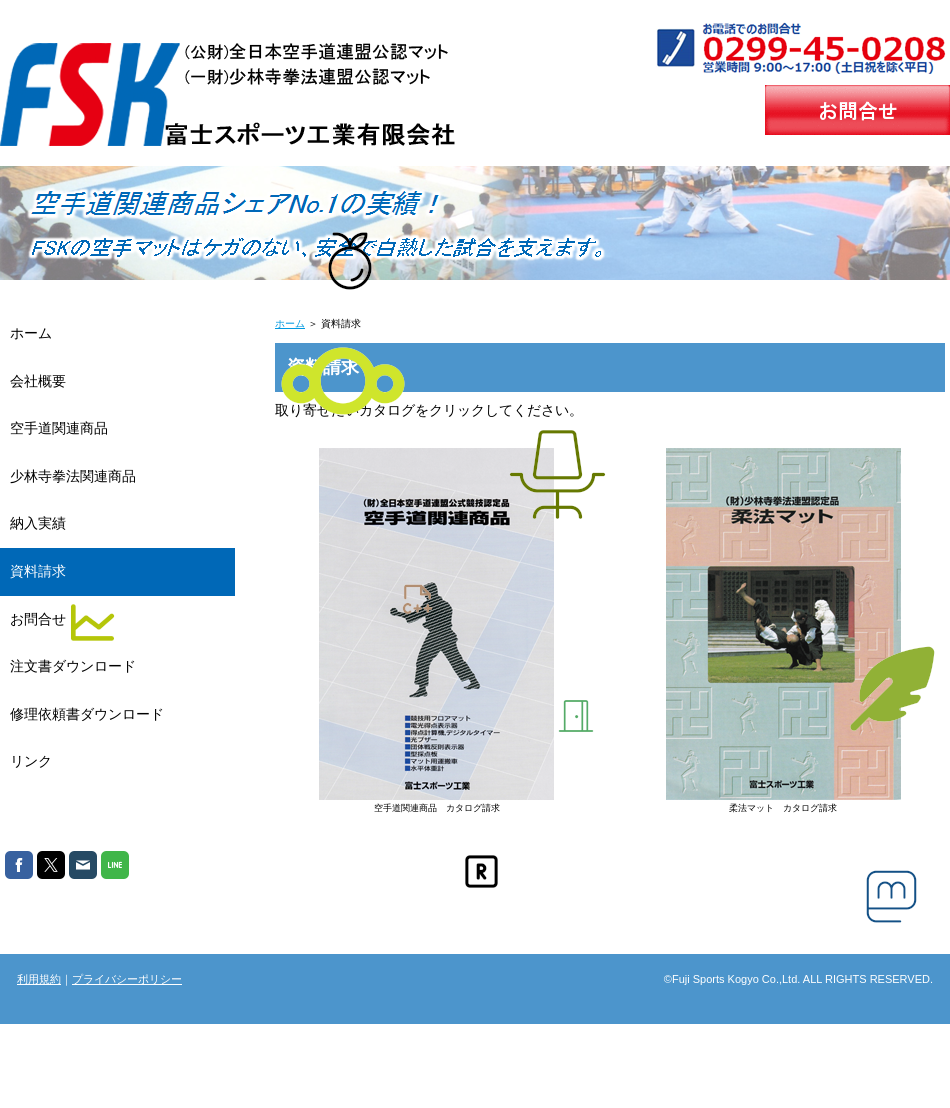 Image resolution: width=950 pixels, height=1108 pixels. Describe the element at coordinates (343, 381) in the screenshot. I see `open nextcloud app` at that location.